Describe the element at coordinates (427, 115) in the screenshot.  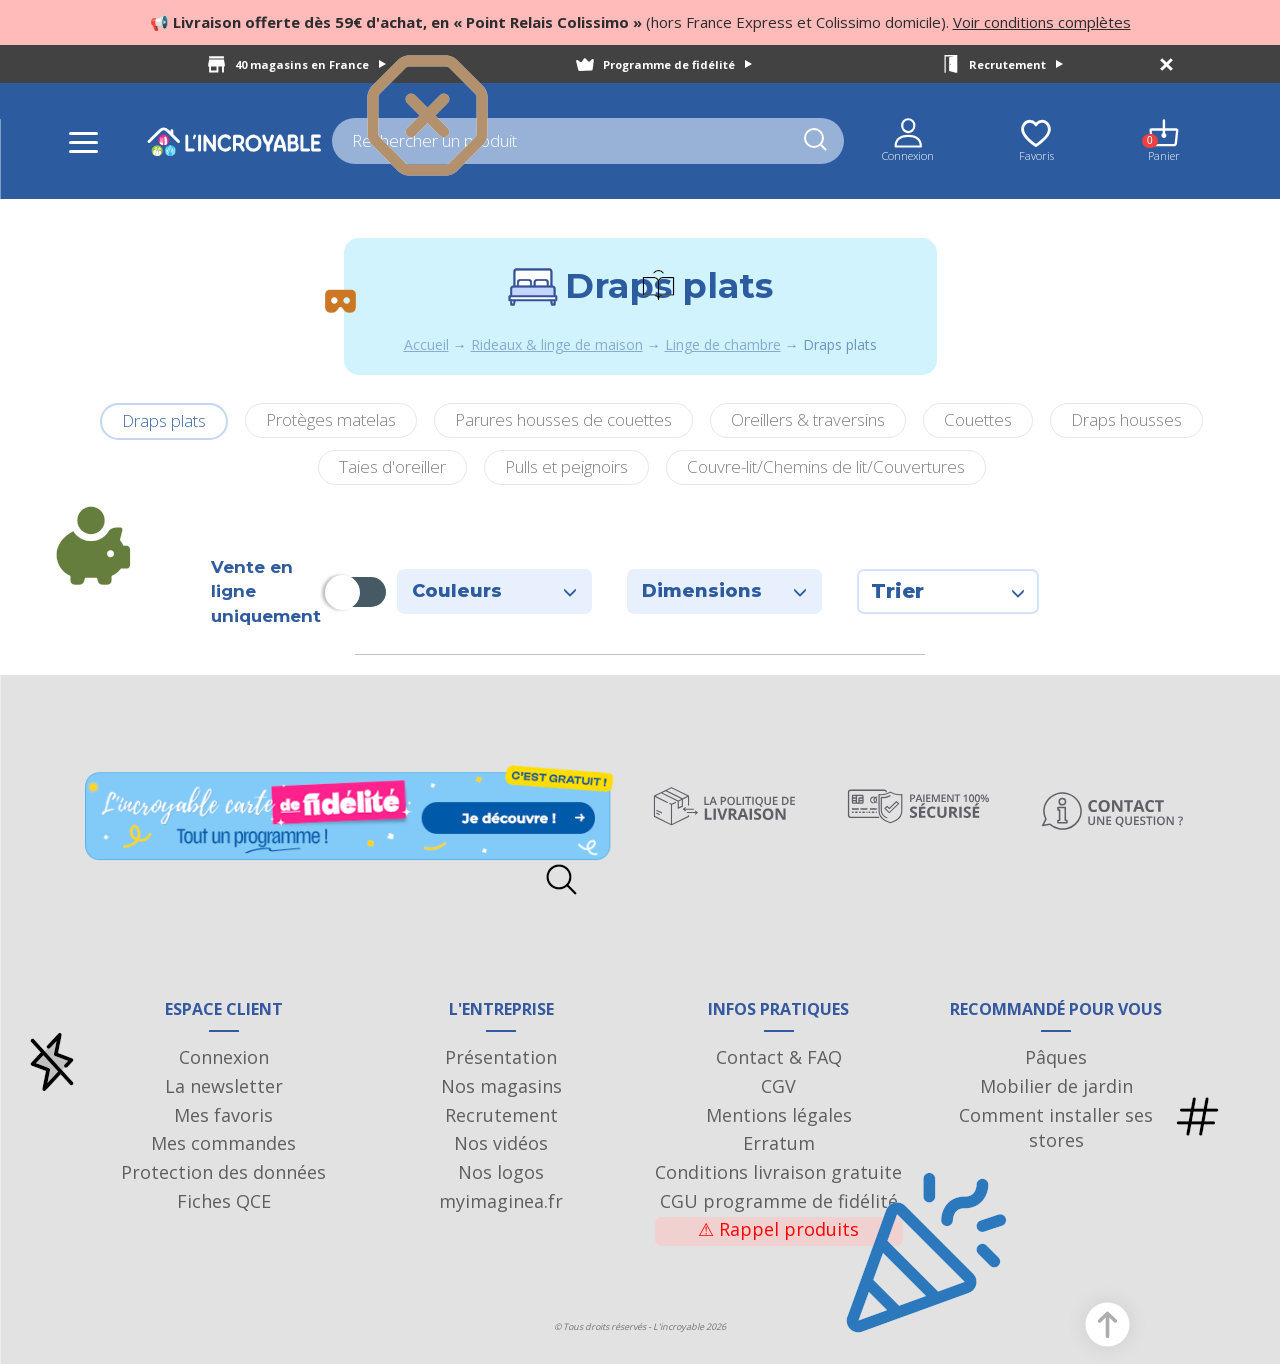
I see `stop or cancel an action` at that location.